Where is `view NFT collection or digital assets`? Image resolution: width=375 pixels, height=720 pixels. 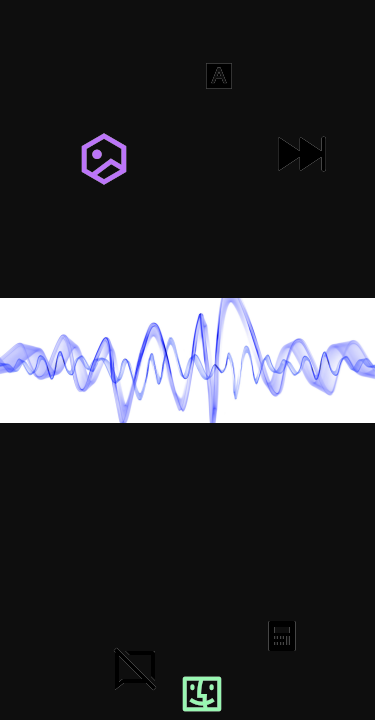
view NFT collection or digital assets is located at coordinates (104, 159).